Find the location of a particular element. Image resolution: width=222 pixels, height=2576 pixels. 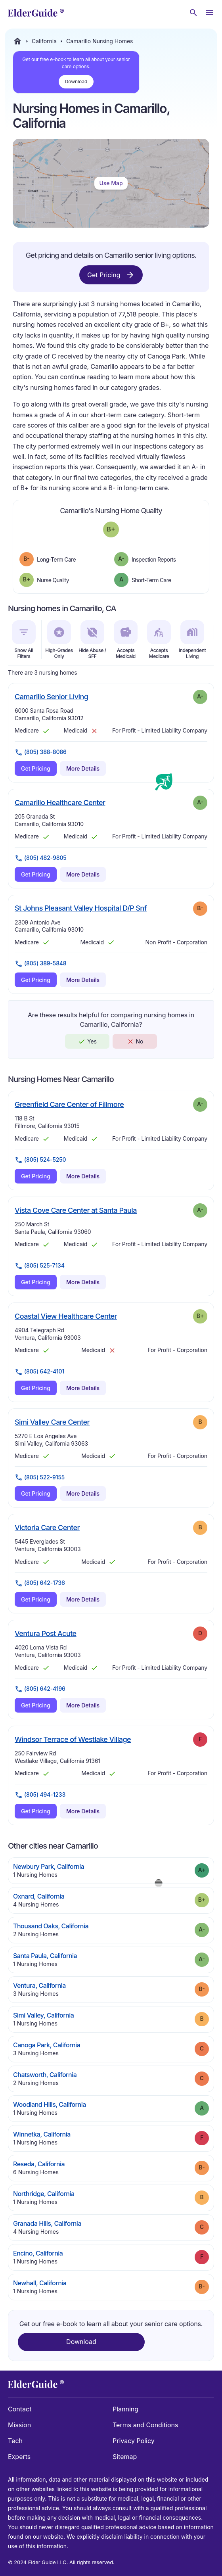

retro or synthwave style sun decoration is located at coordinates (159, 1883).